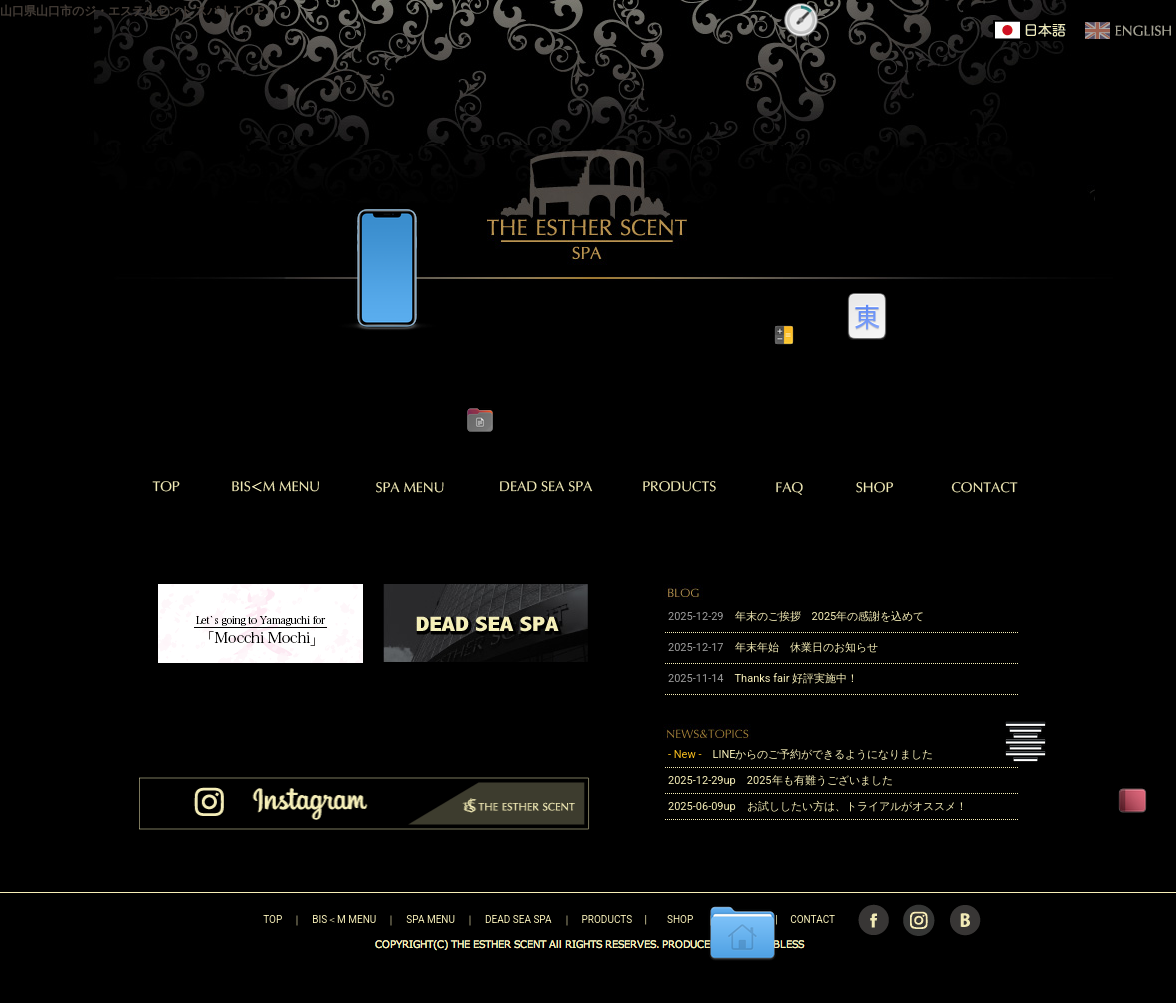  Describe the element at coordinates (784, 335) in the screenshot. I see `open the calculator app` at that location.